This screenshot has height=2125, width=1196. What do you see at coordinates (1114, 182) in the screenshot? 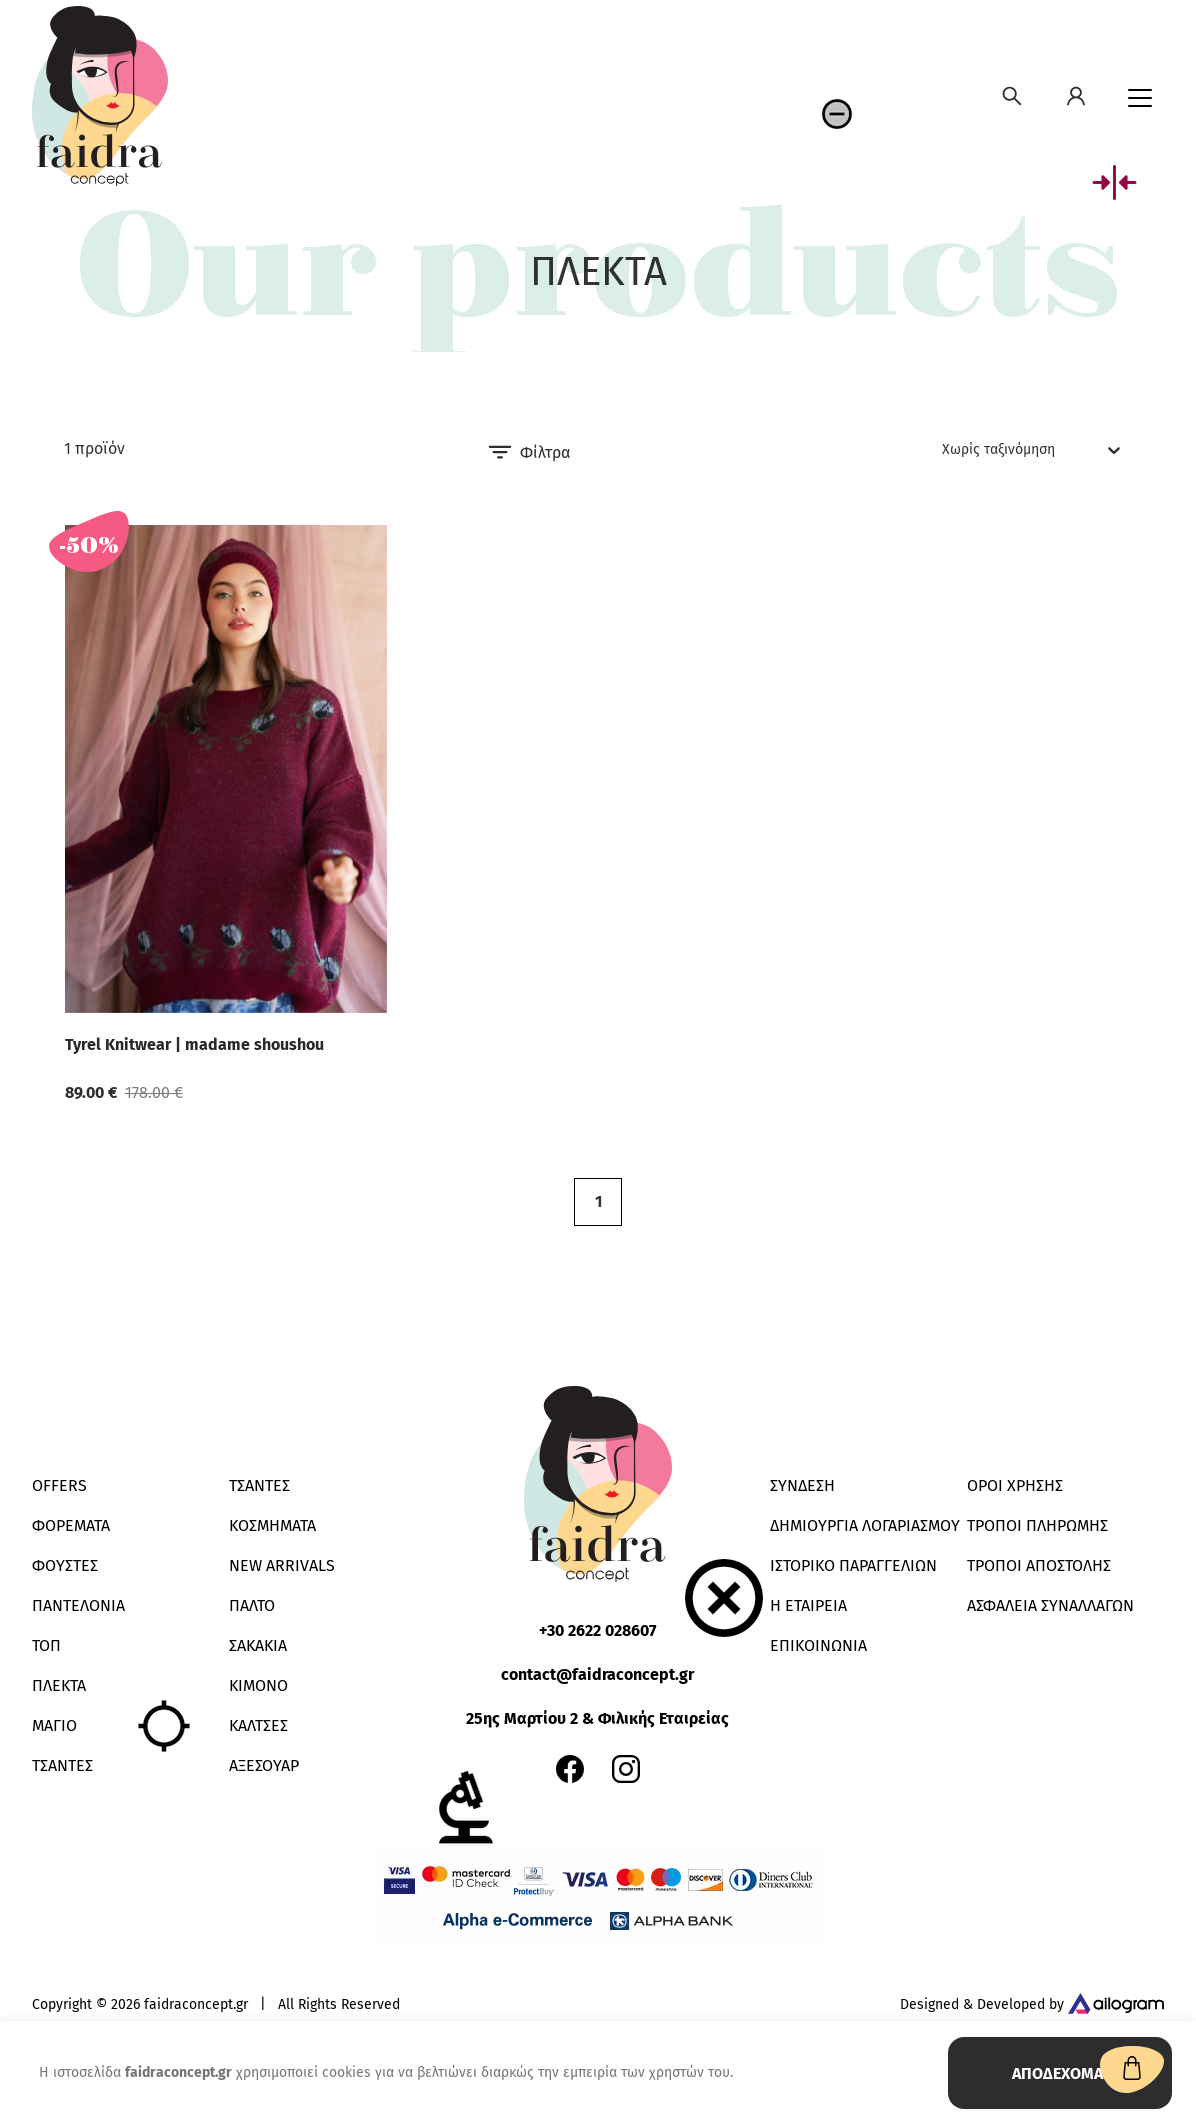
I see `collapse or minimize horizontal spacing` at bounding box center [1114, 182].